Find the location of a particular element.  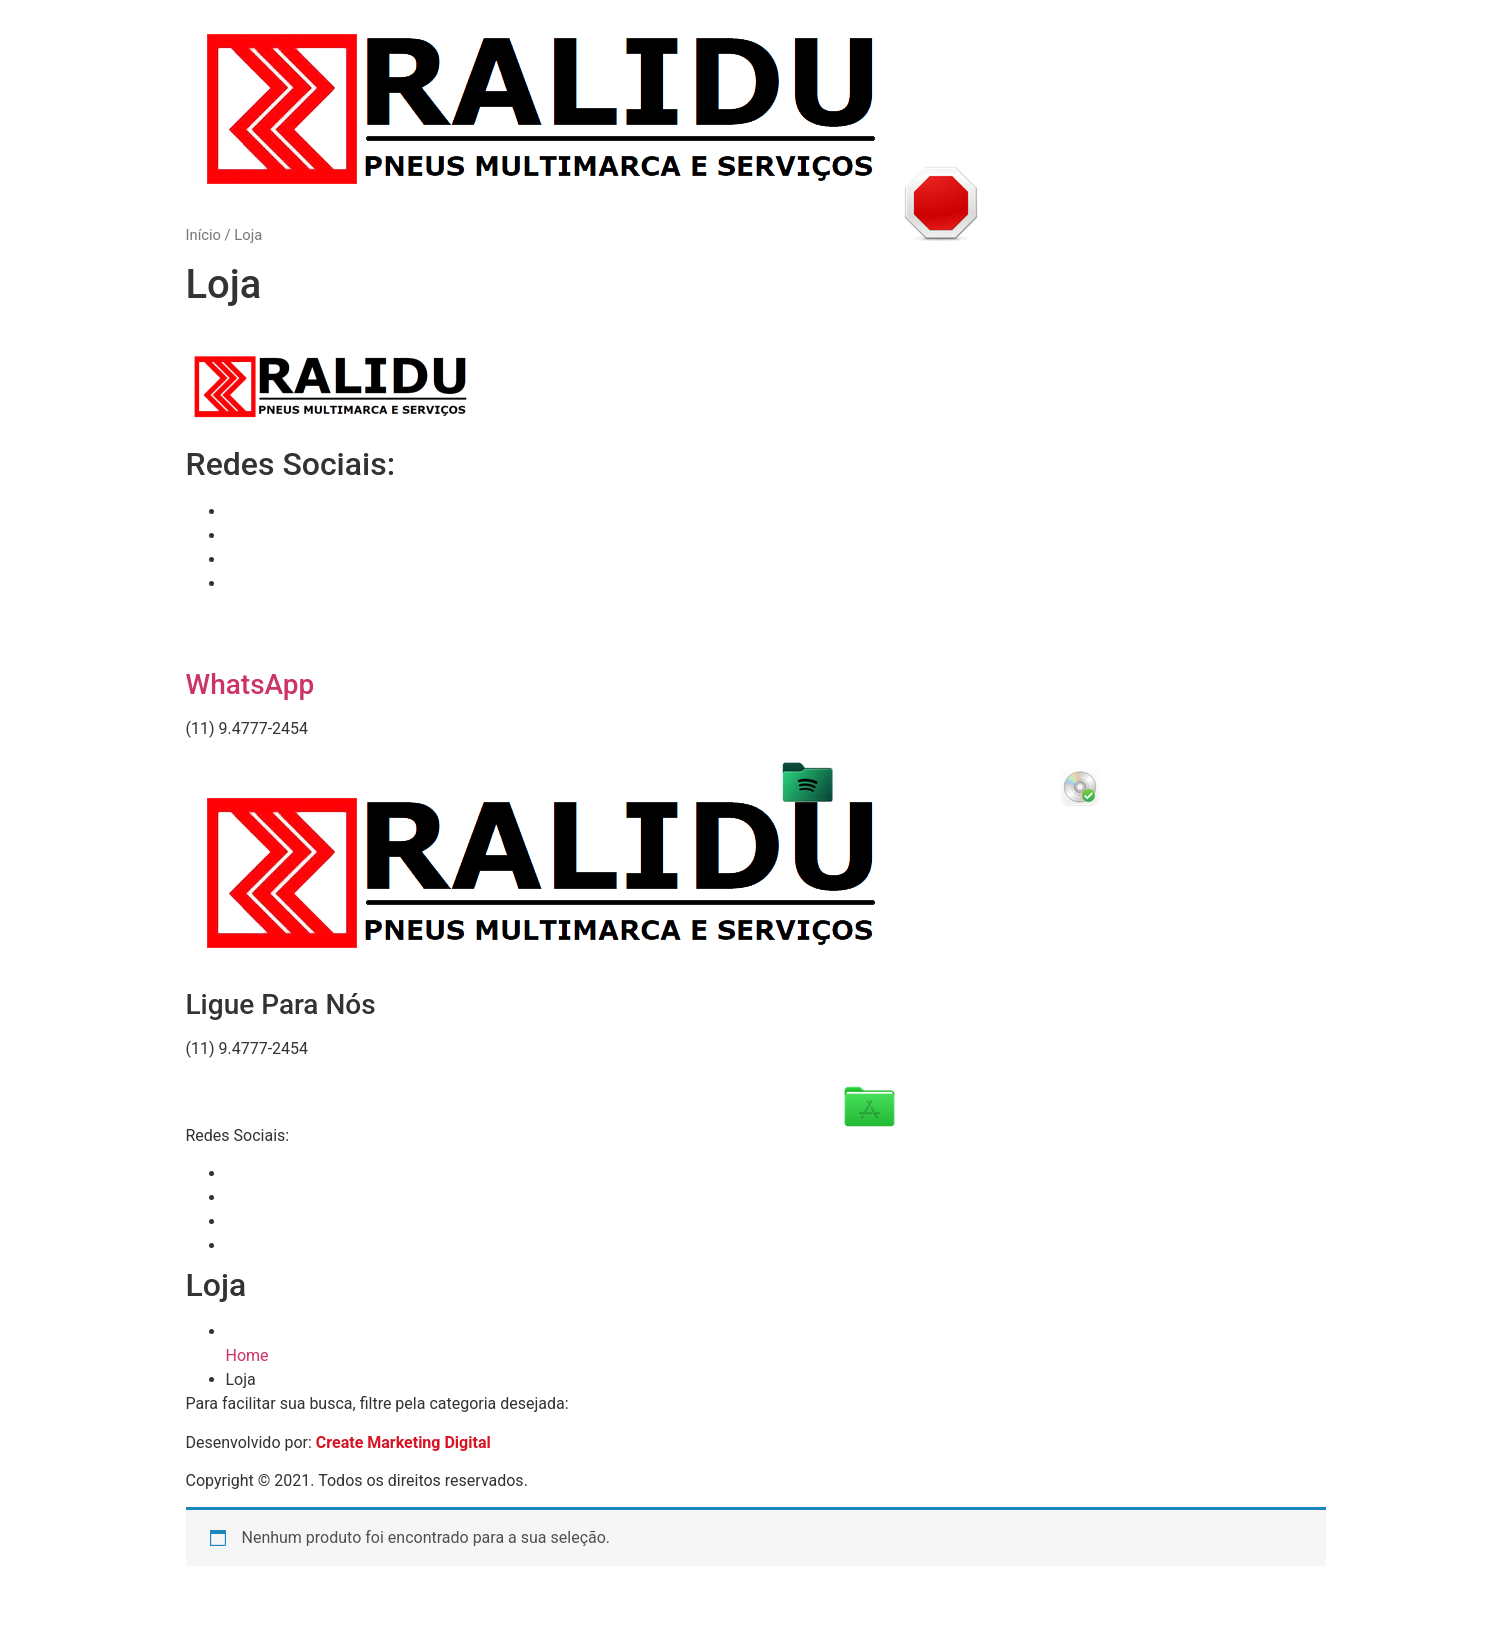

stop a running process or task is located at coordinates (941, 203).